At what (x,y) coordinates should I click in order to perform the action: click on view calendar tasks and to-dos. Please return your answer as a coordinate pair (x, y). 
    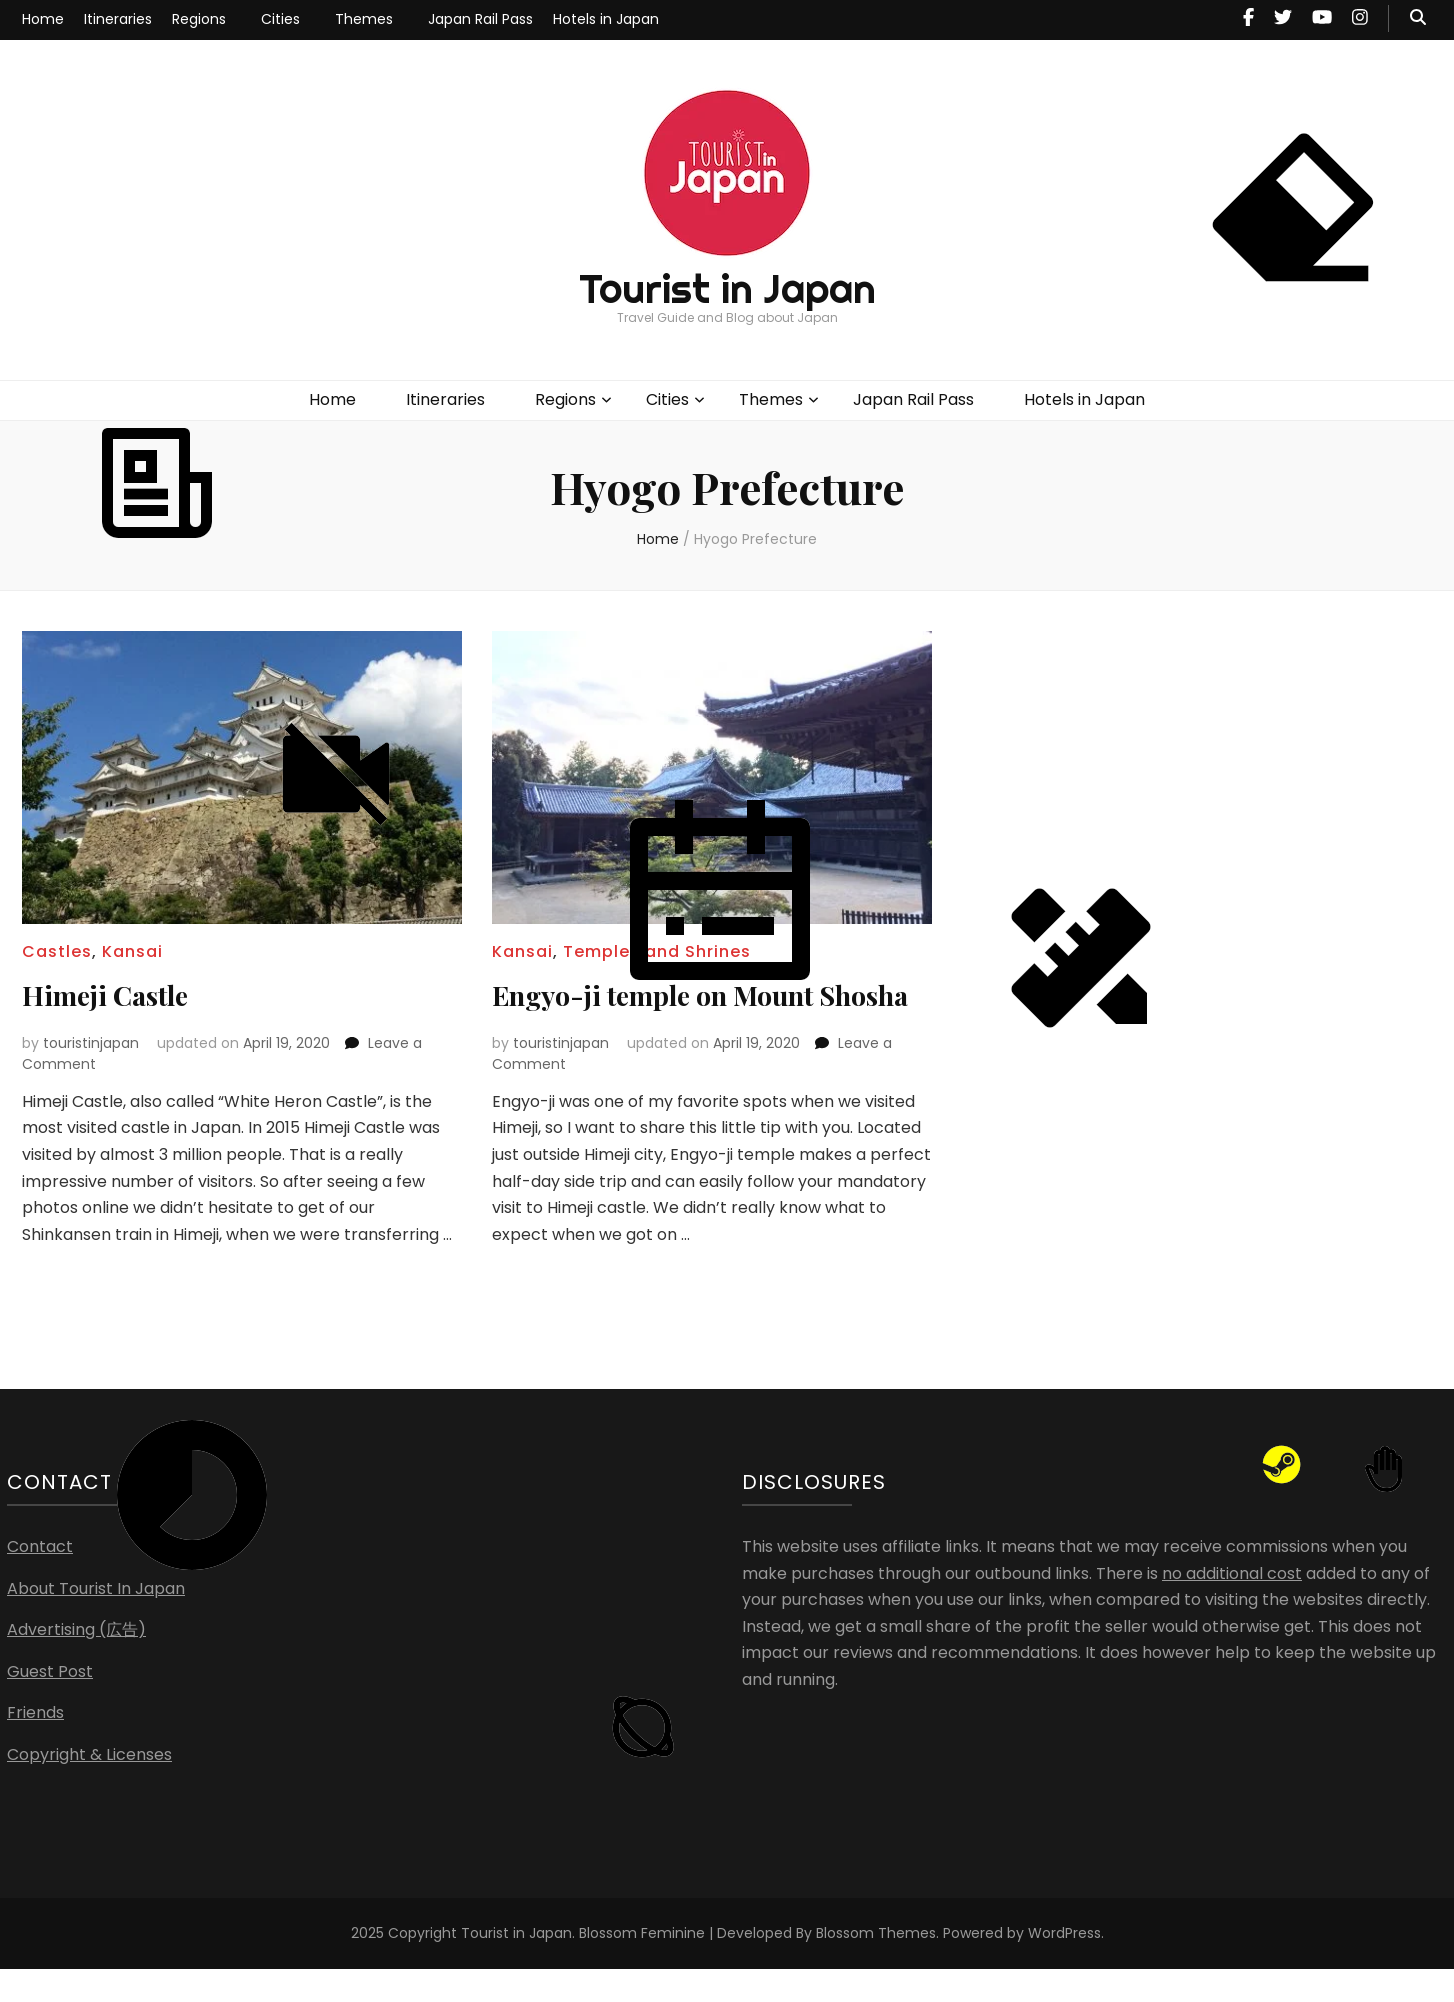
    Looking at the image, I should click on (720, 899).